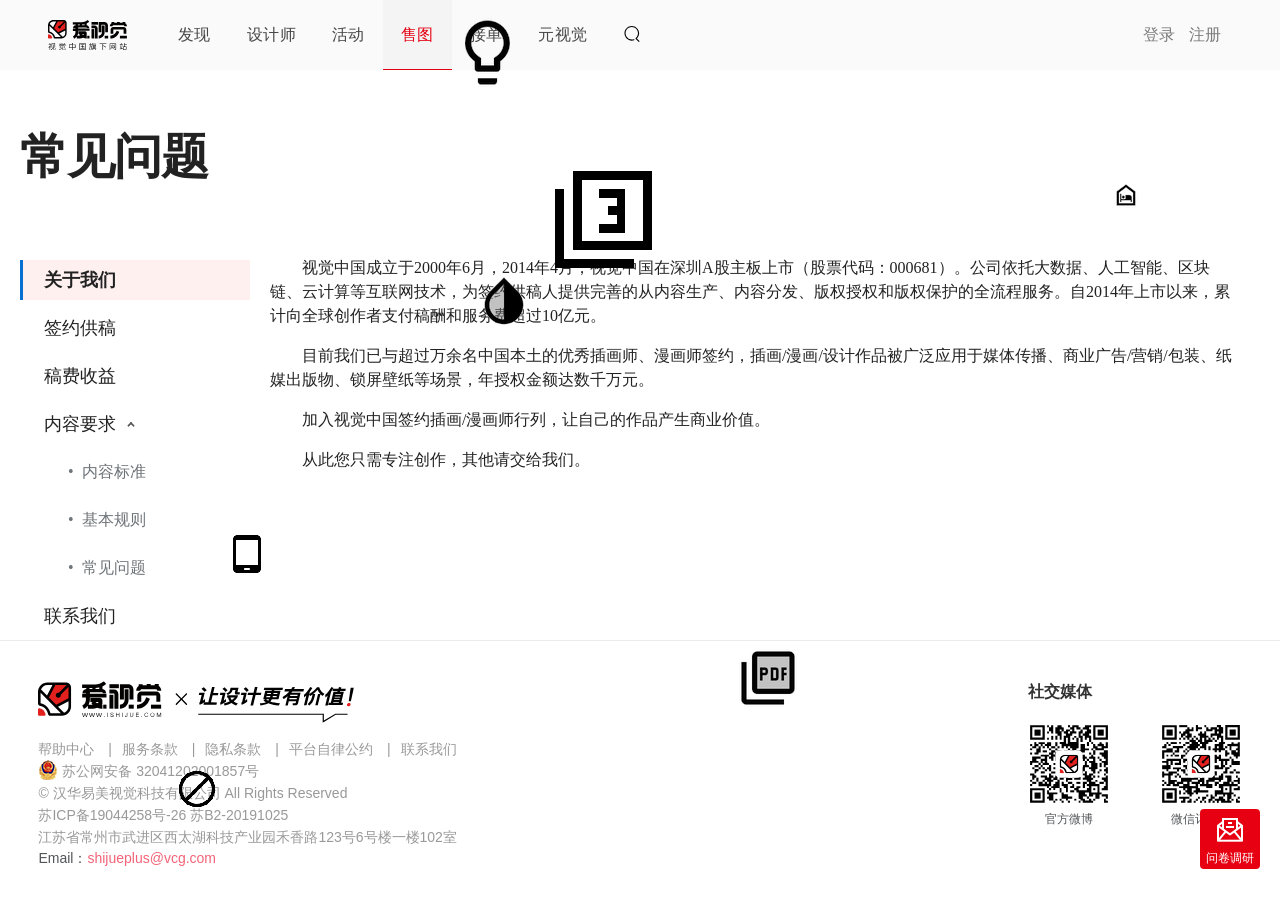 The height and width of the screenshot is (909, 1280). Describe the element at coordinates (247, 554) in the screenshot. I see `switch to tablet view or mode` at that location.